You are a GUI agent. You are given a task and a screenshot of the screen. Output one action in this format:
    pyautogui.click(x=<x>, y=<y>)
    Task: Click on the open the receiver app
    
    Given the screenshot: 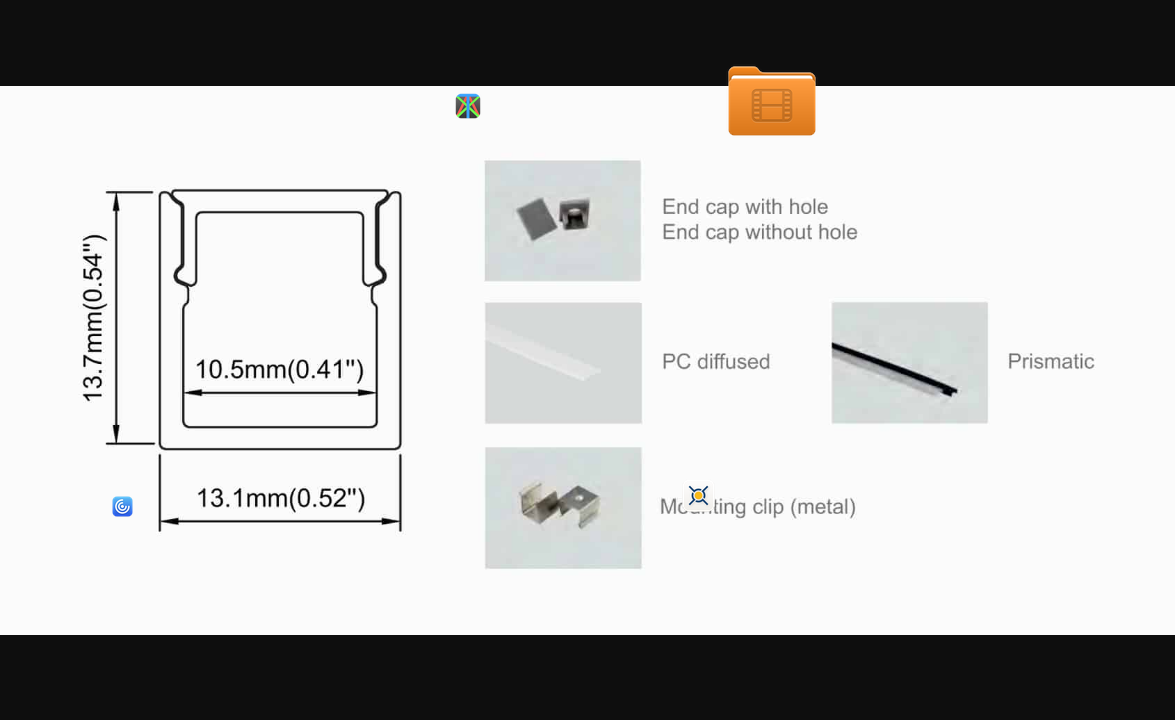 What is the action you would take?
    pyautogui.click(x=122, y=506)
    